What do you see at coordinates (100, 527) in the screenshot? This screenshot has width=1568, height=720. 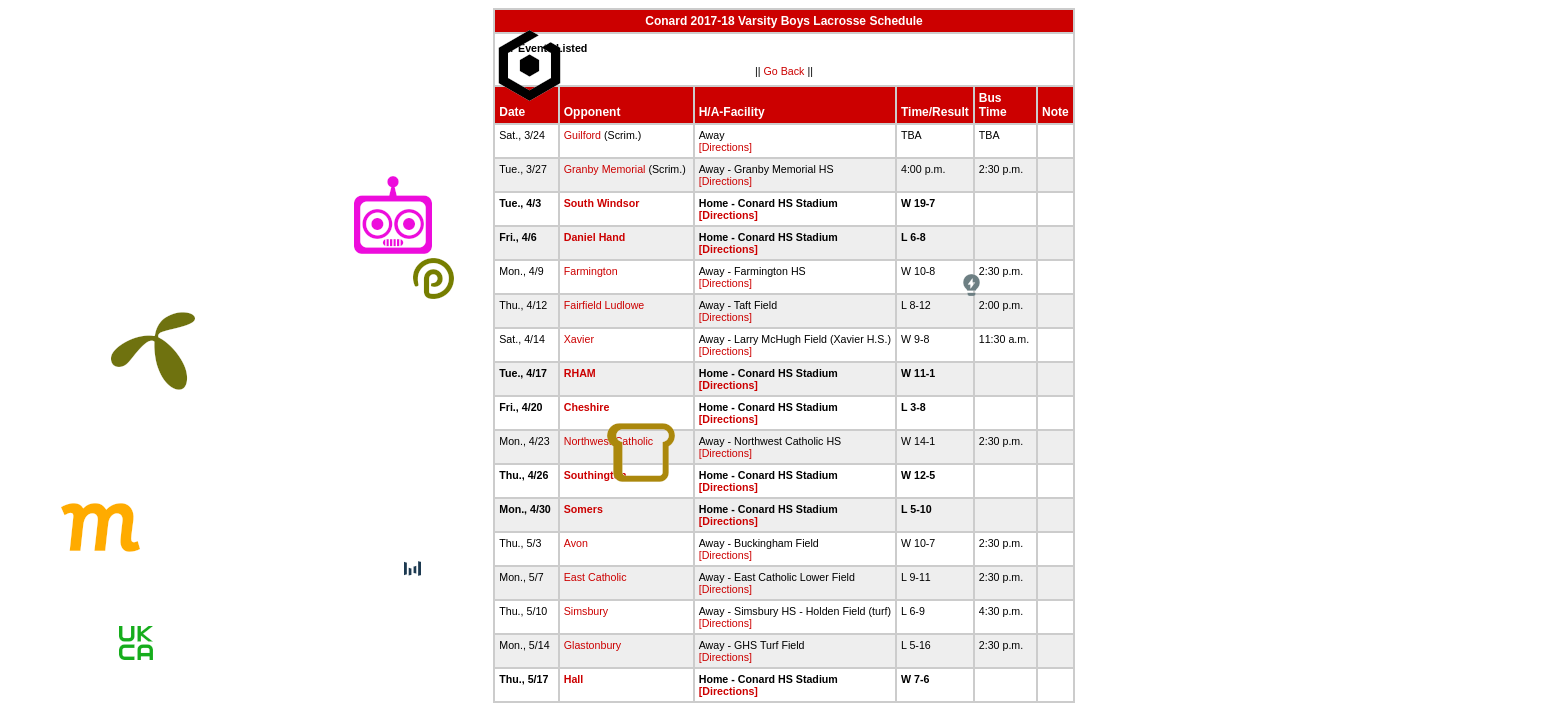 I see `open mojeek search engine` at bounding box center [100, 527].